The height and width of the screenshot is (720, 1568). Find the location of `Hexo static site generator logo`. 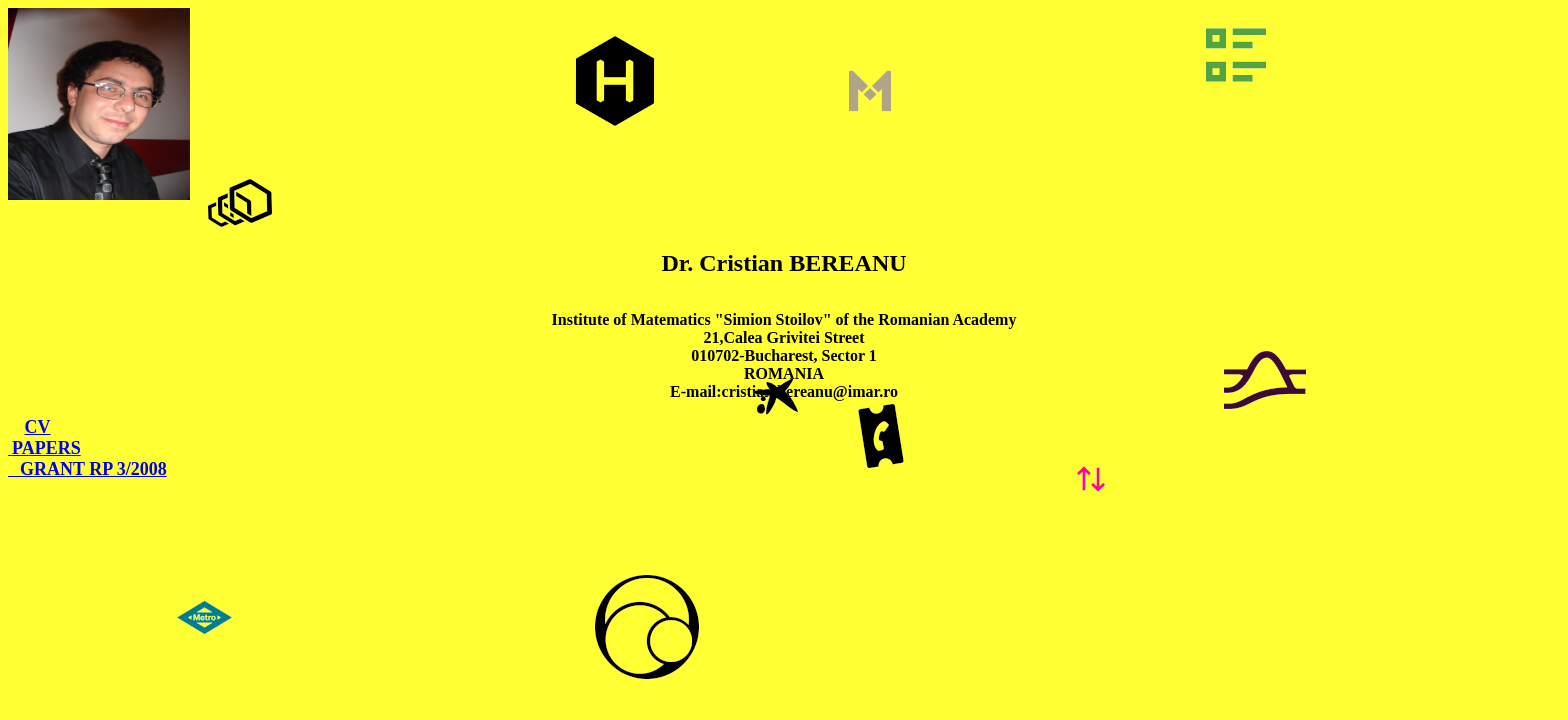

Hexo static site generator logo is located at coordinates (615, 81).